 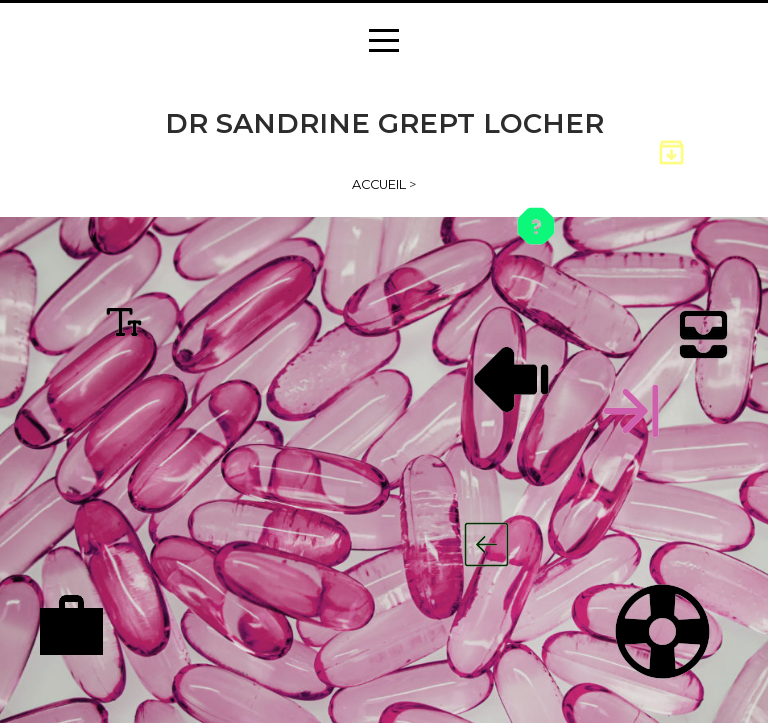 What do you see at coordinates (536, 226) in the screenshot?
I see `access help or support options` at bounding box center [536, 226].